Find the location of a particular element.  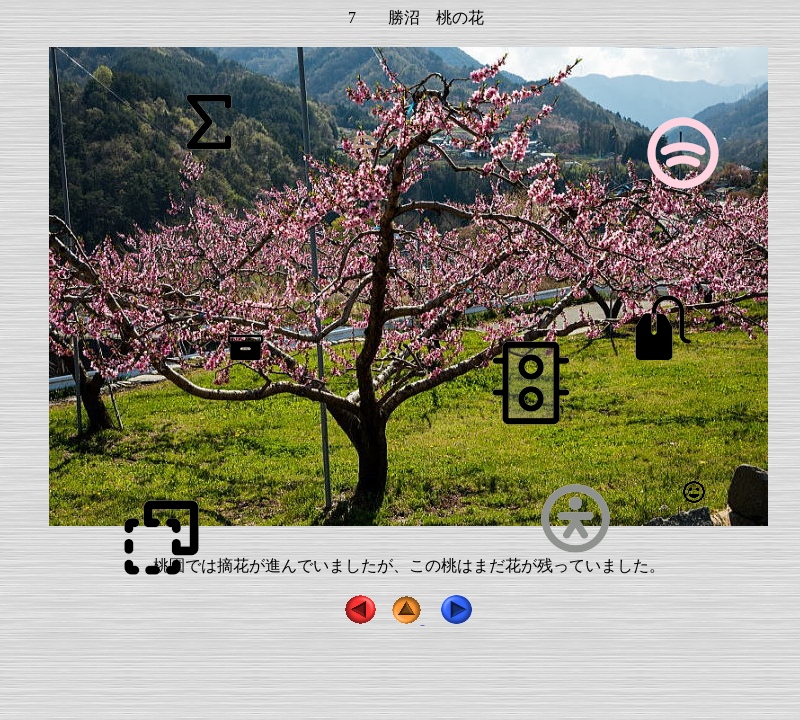

calculate sum or total is located at coordinates (209, 122).